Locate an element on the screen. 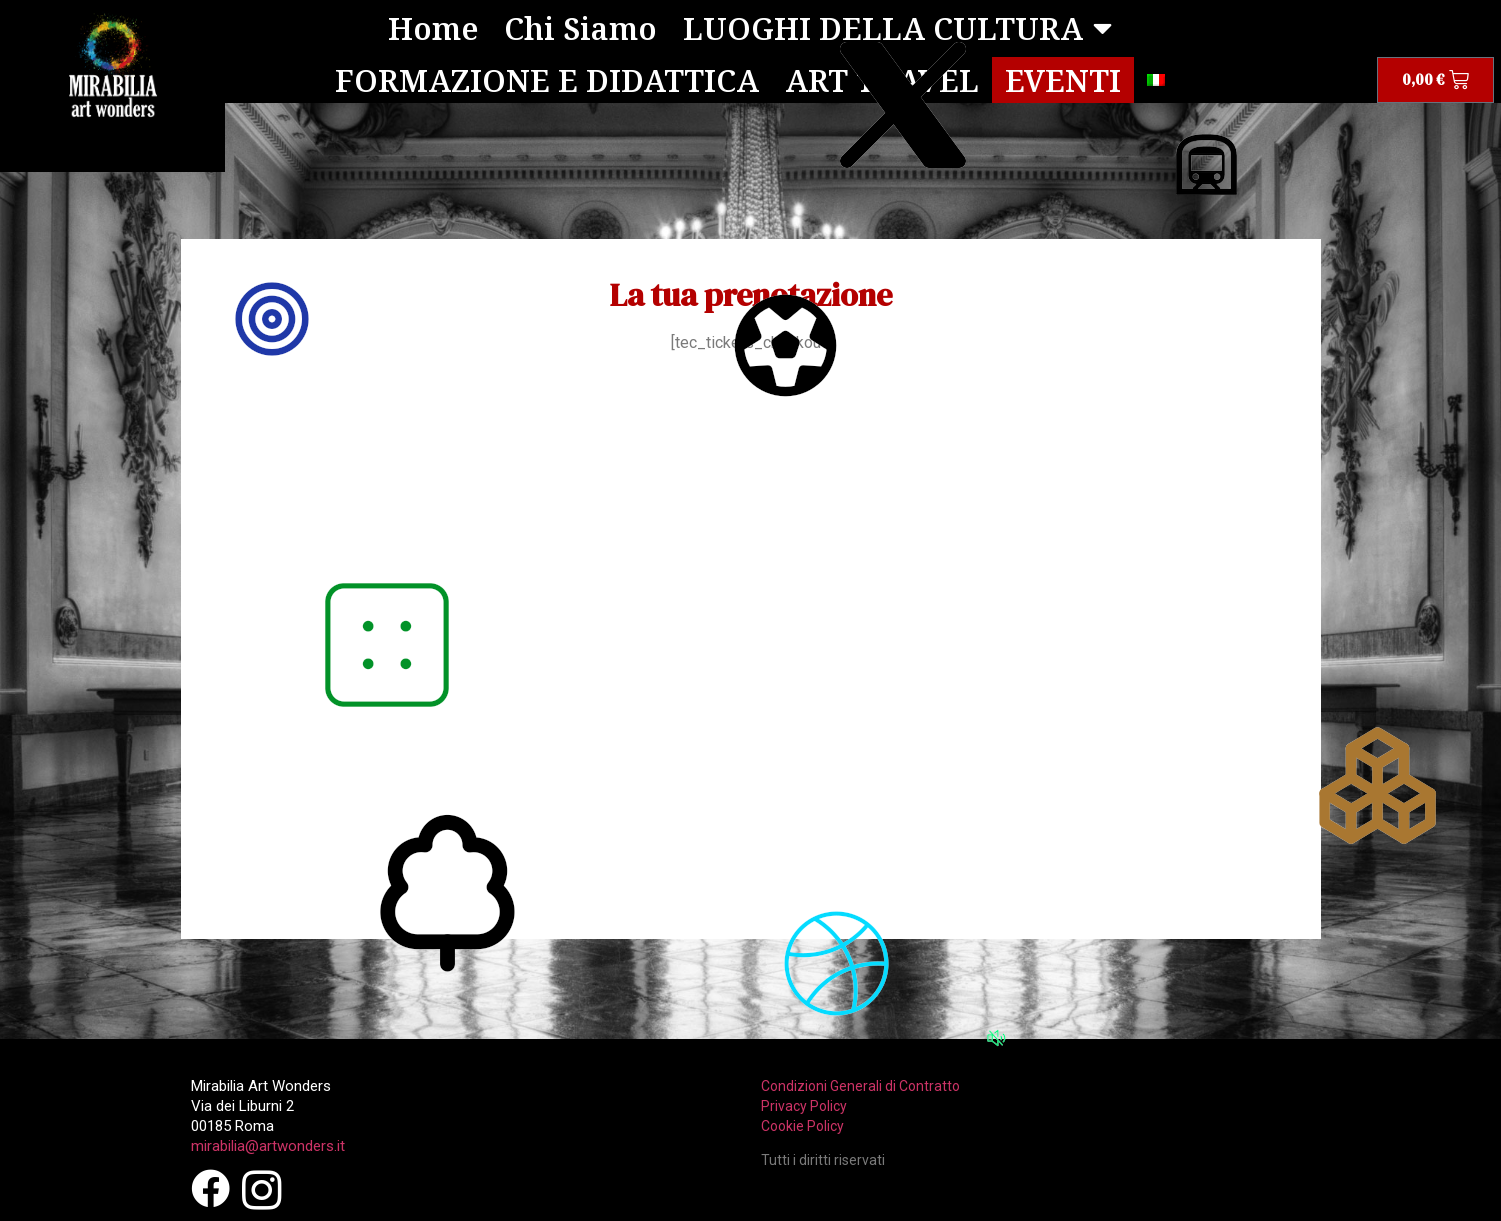  view subway or metro transit options is located at coordinates (1206, 164).